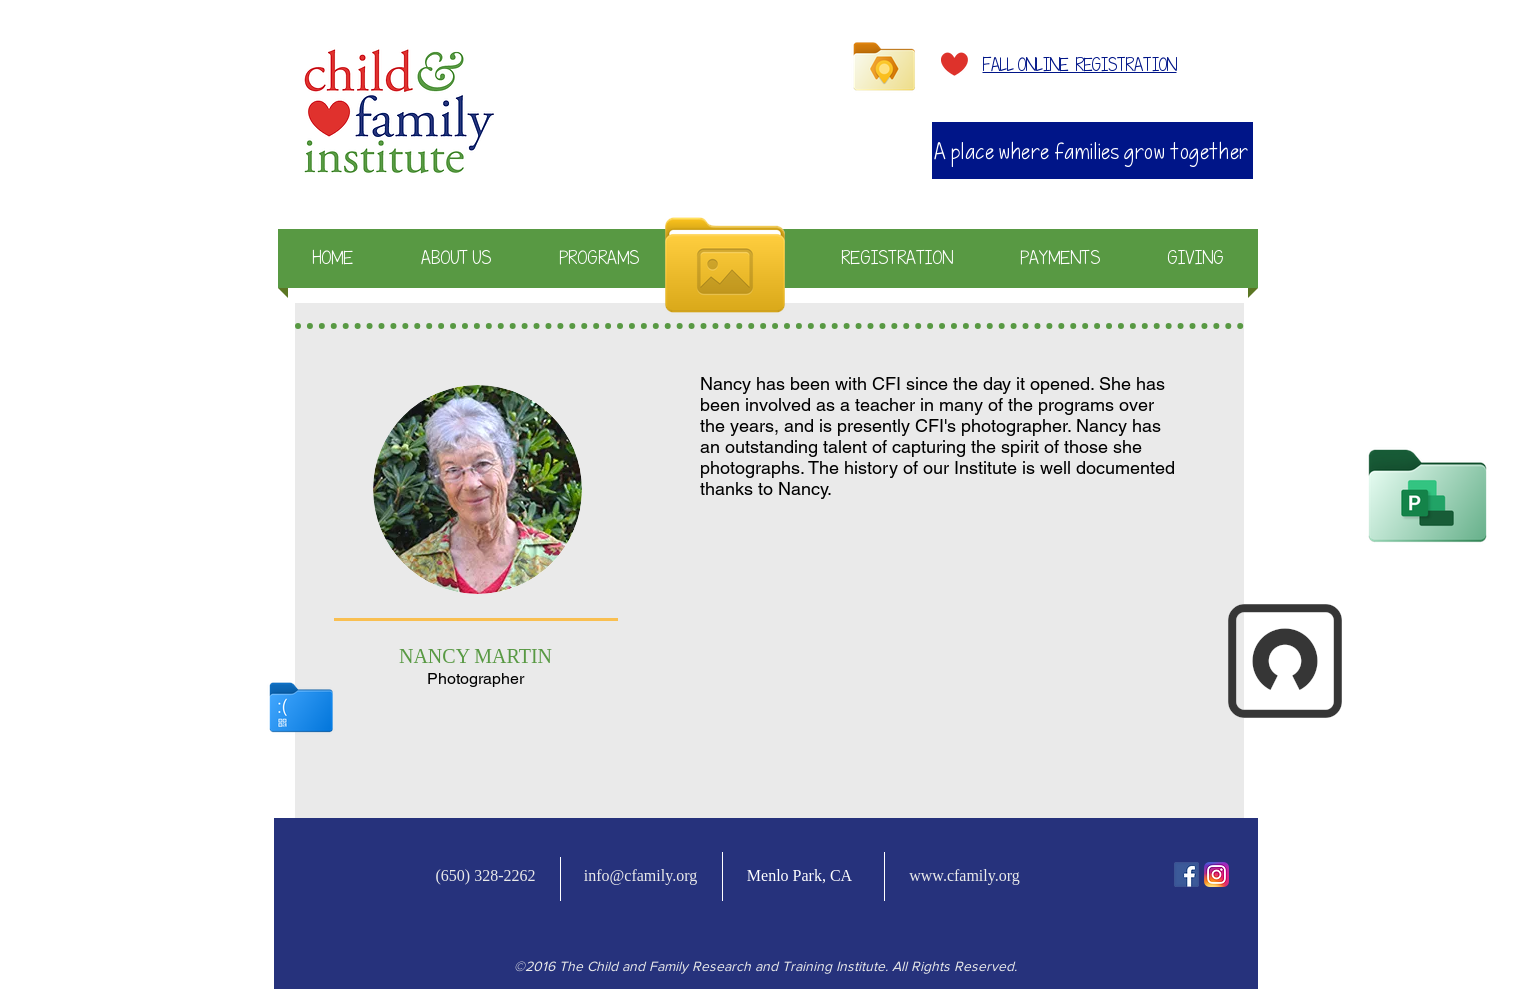 The image size is (1535, 989). What do you see at coordinates (301, 709) in the screenshot?
I see `folder containing system crash logs or error reports` at bounding box center [301, 709].